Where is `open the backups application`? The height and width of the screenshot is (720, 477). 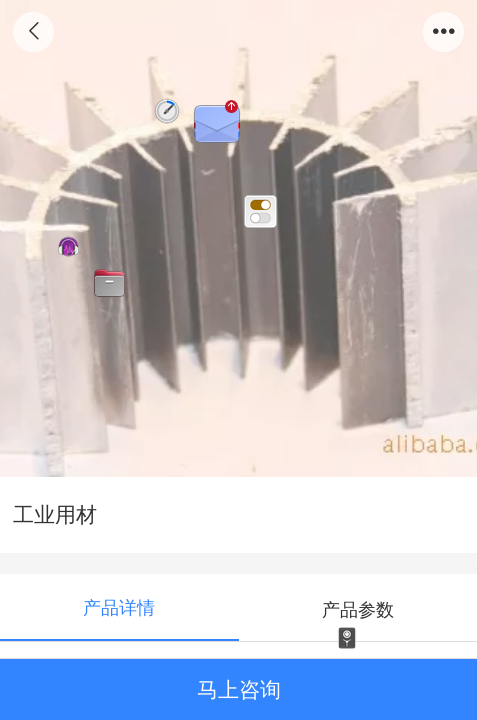 open the backups application is located at coordinates (347, 638).